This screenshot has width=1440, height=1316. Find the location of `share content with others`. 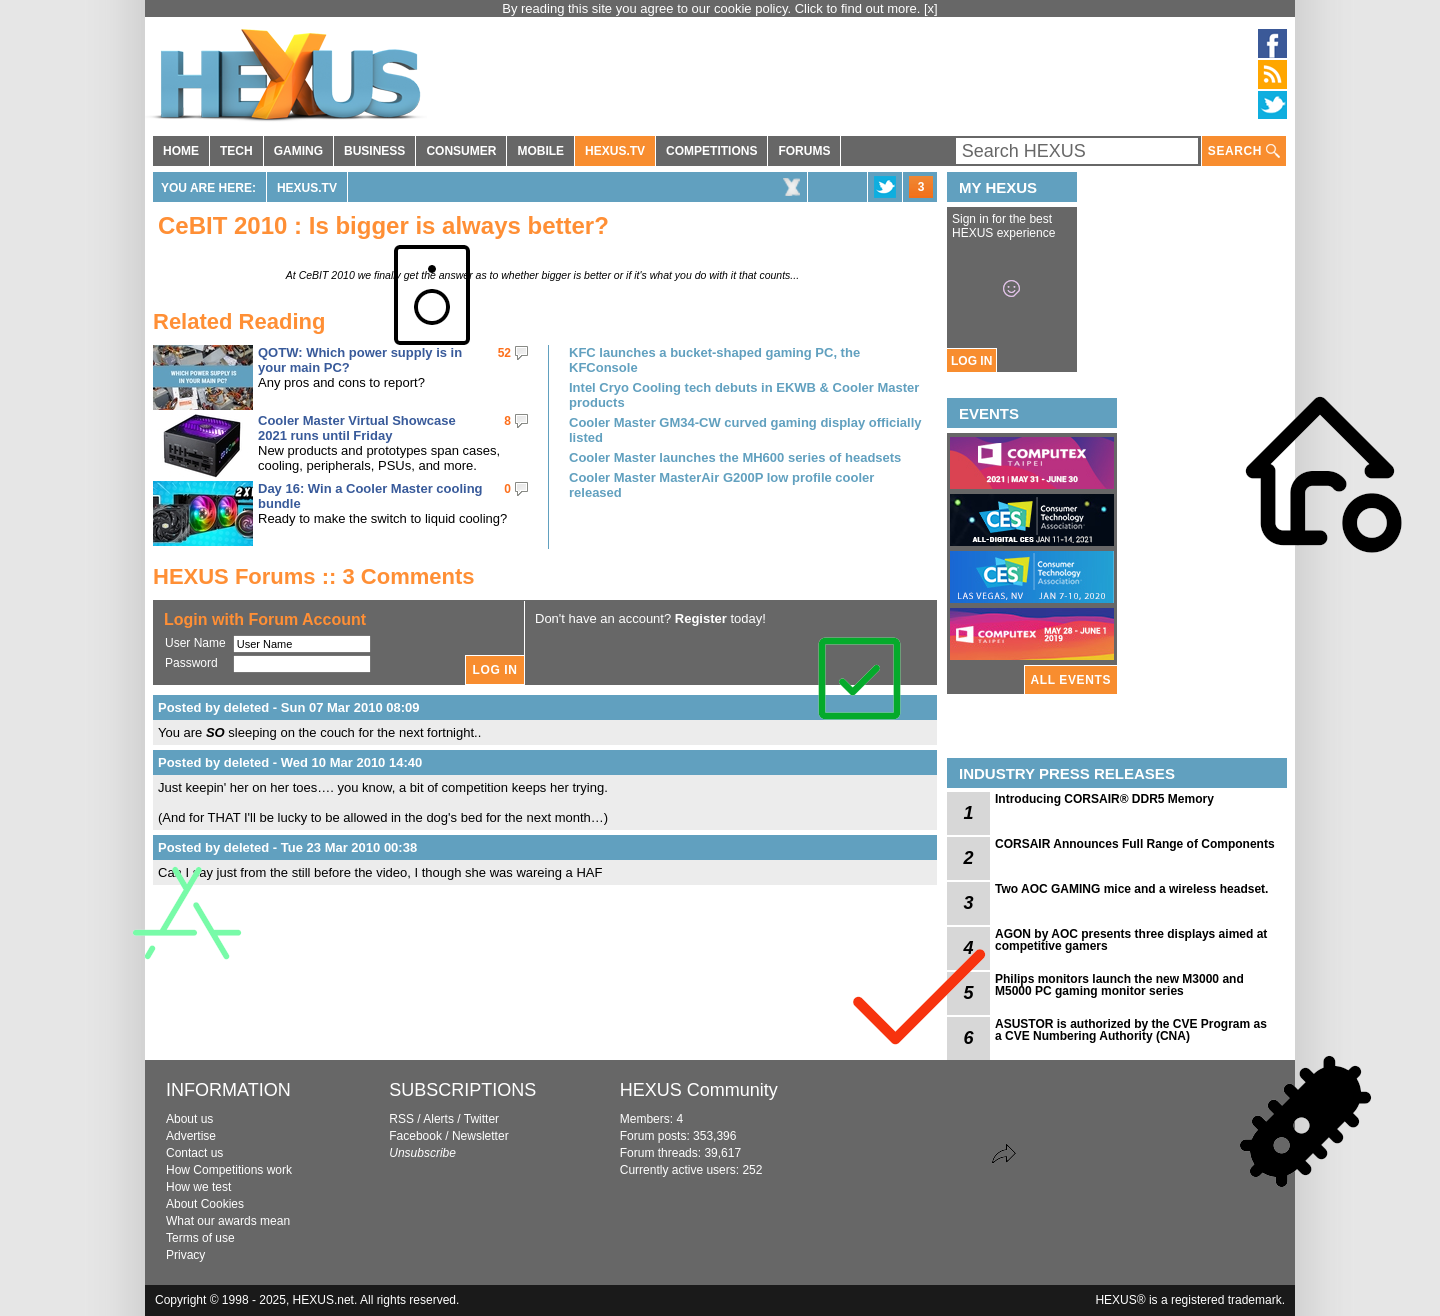

share content with others is located at coordinates (1004, 1155).